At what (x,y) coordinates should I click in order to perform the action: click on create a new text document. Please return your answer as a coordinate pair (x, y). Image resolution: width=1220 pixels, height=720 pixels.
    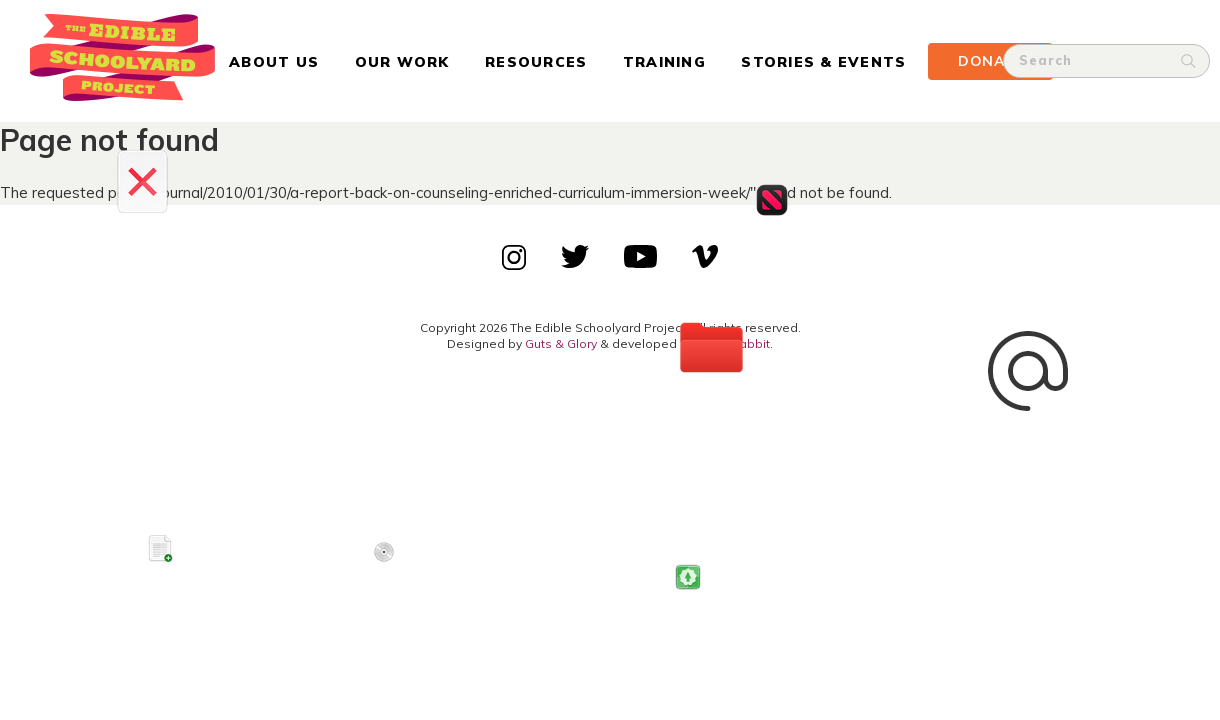
    Looking at the image, I should click on (160, 548).